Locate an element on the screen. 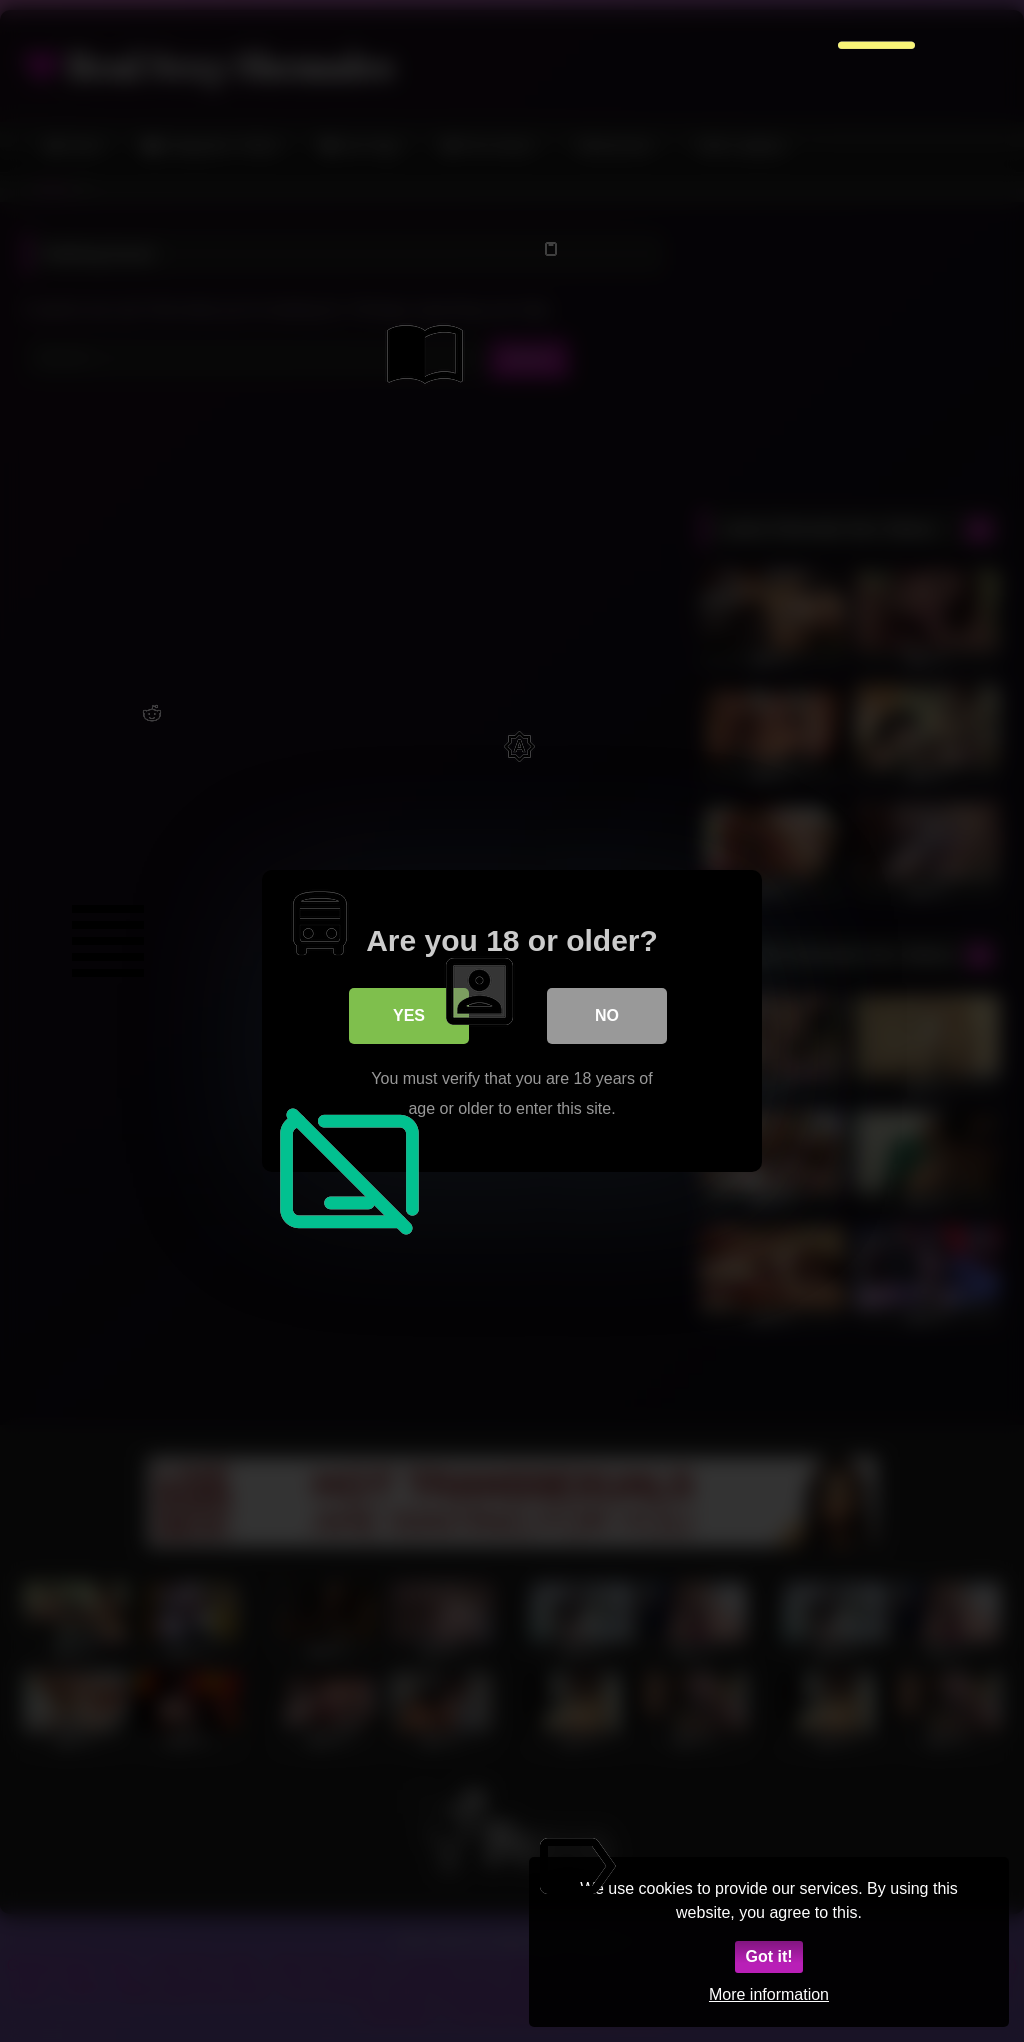  iPad is disconnected or unavailable is located at coordinates (349, 1171).